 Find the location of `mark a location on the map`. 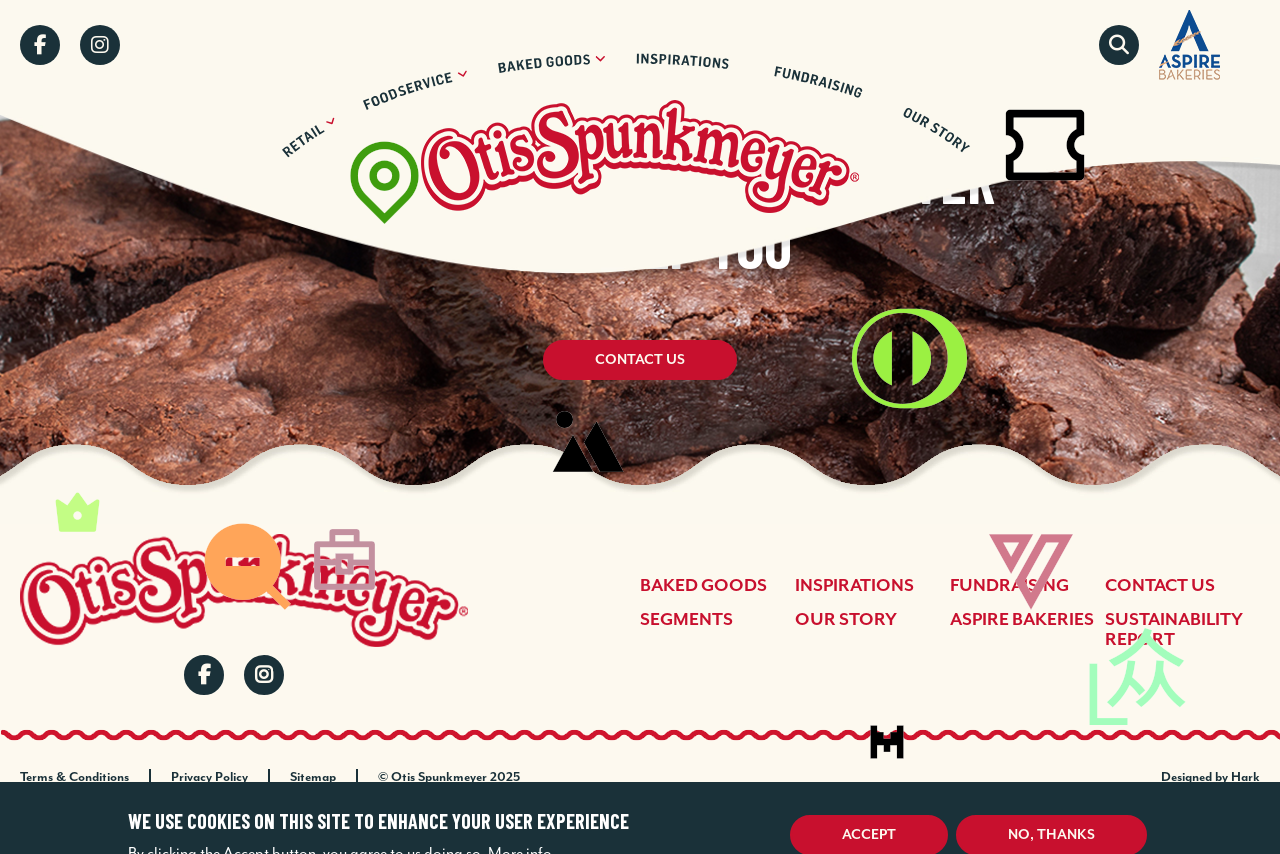

mark a location on the map is located at coordinates (384, 179).